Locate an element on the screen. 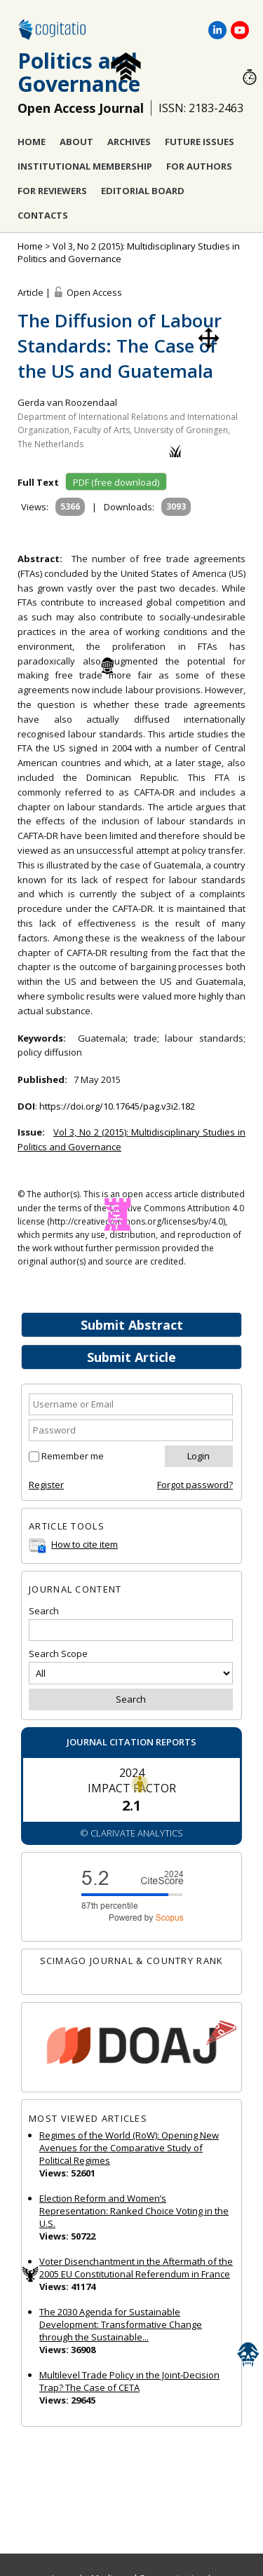 This screenshot has width=263, height=2576. upgrade your character or item is located at coordinates (126, 67).